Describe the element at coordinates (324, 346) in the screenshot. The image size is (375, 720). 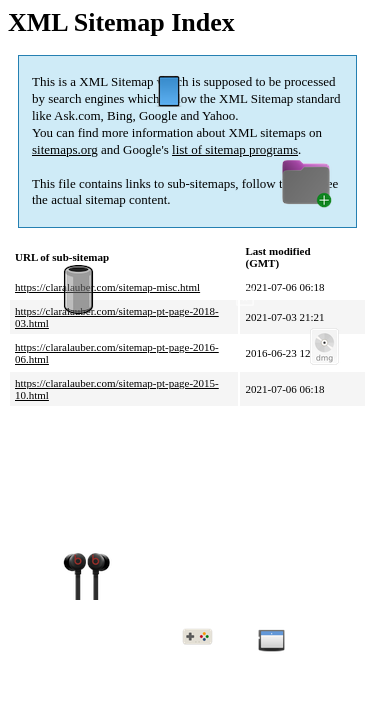
I see `apple disk image file (.dmg)` at that location.